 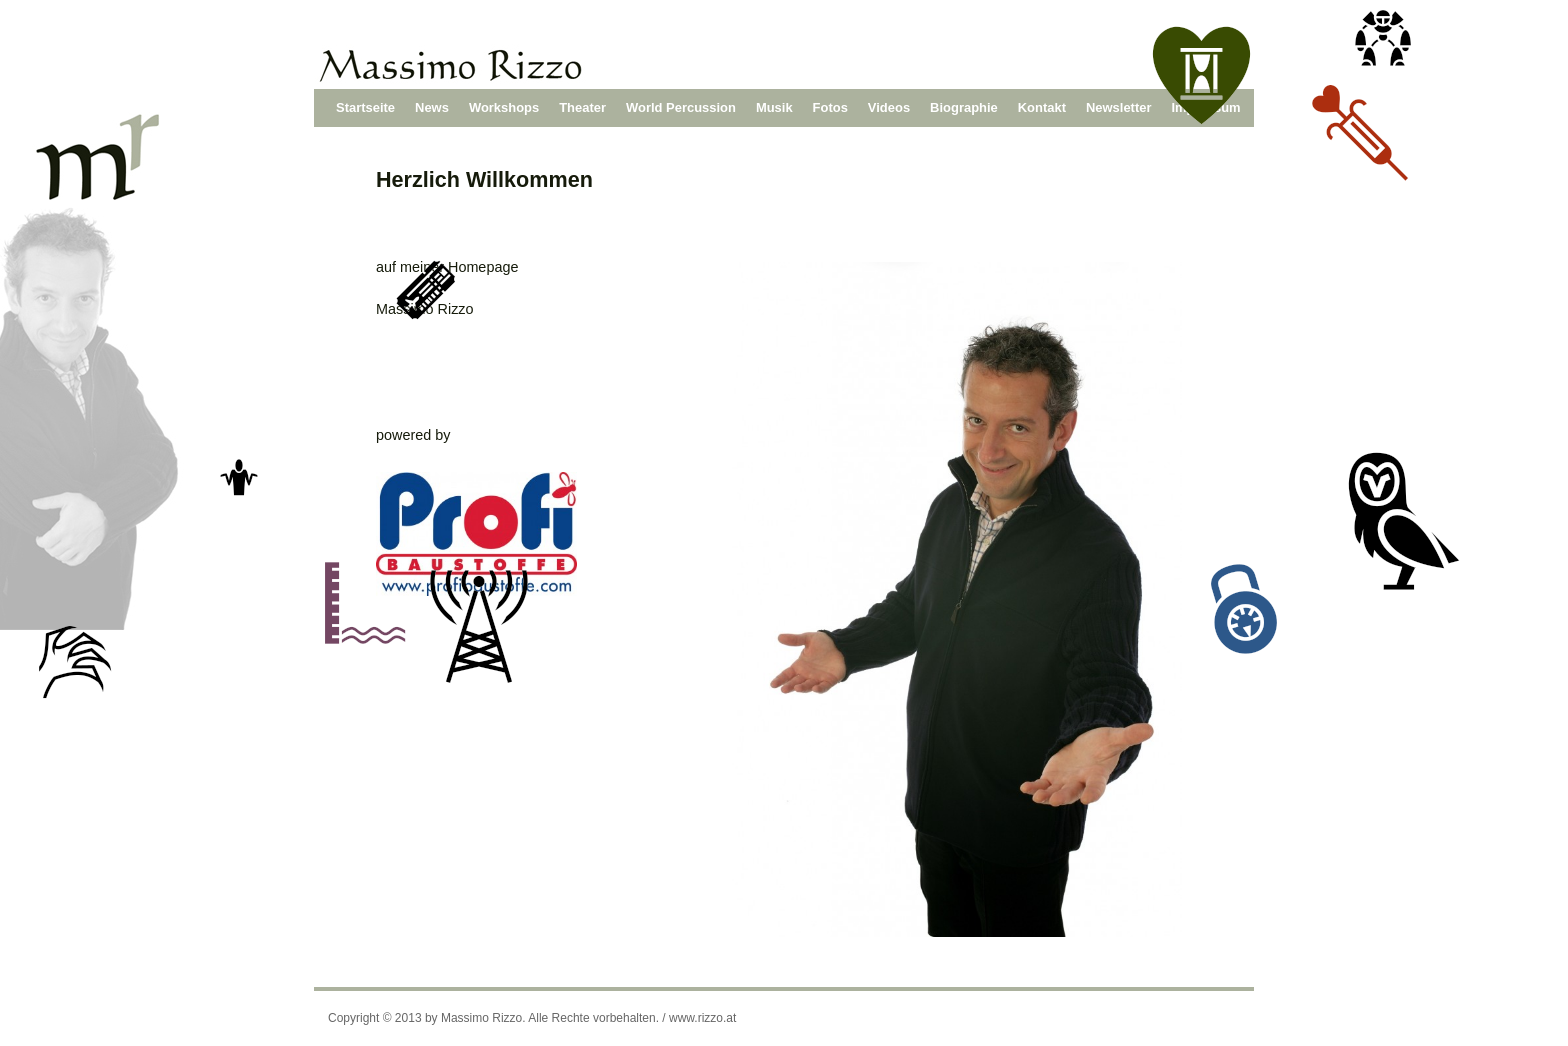 What do you see at coordinates (75, 662) in the screenshot?
I see `activate shadow grasp ability` at bounding box center [75, 662].